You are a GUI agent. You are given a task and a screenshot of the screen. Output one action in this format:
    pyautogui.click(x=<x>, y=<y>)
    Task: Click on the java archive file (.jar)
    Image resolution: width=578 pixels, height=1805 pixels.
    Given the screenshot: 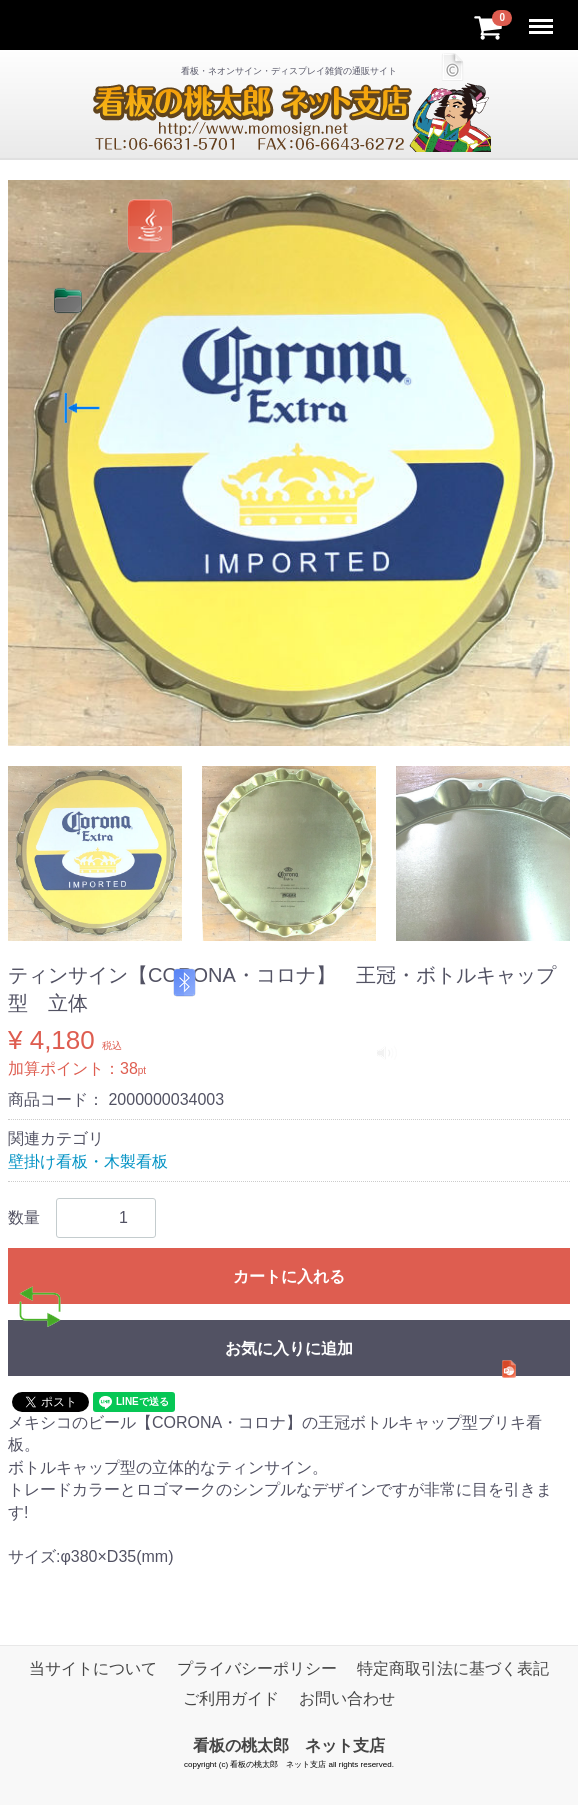 What is the action you would take?
    pyautogui.click(x=150, y=226)
    